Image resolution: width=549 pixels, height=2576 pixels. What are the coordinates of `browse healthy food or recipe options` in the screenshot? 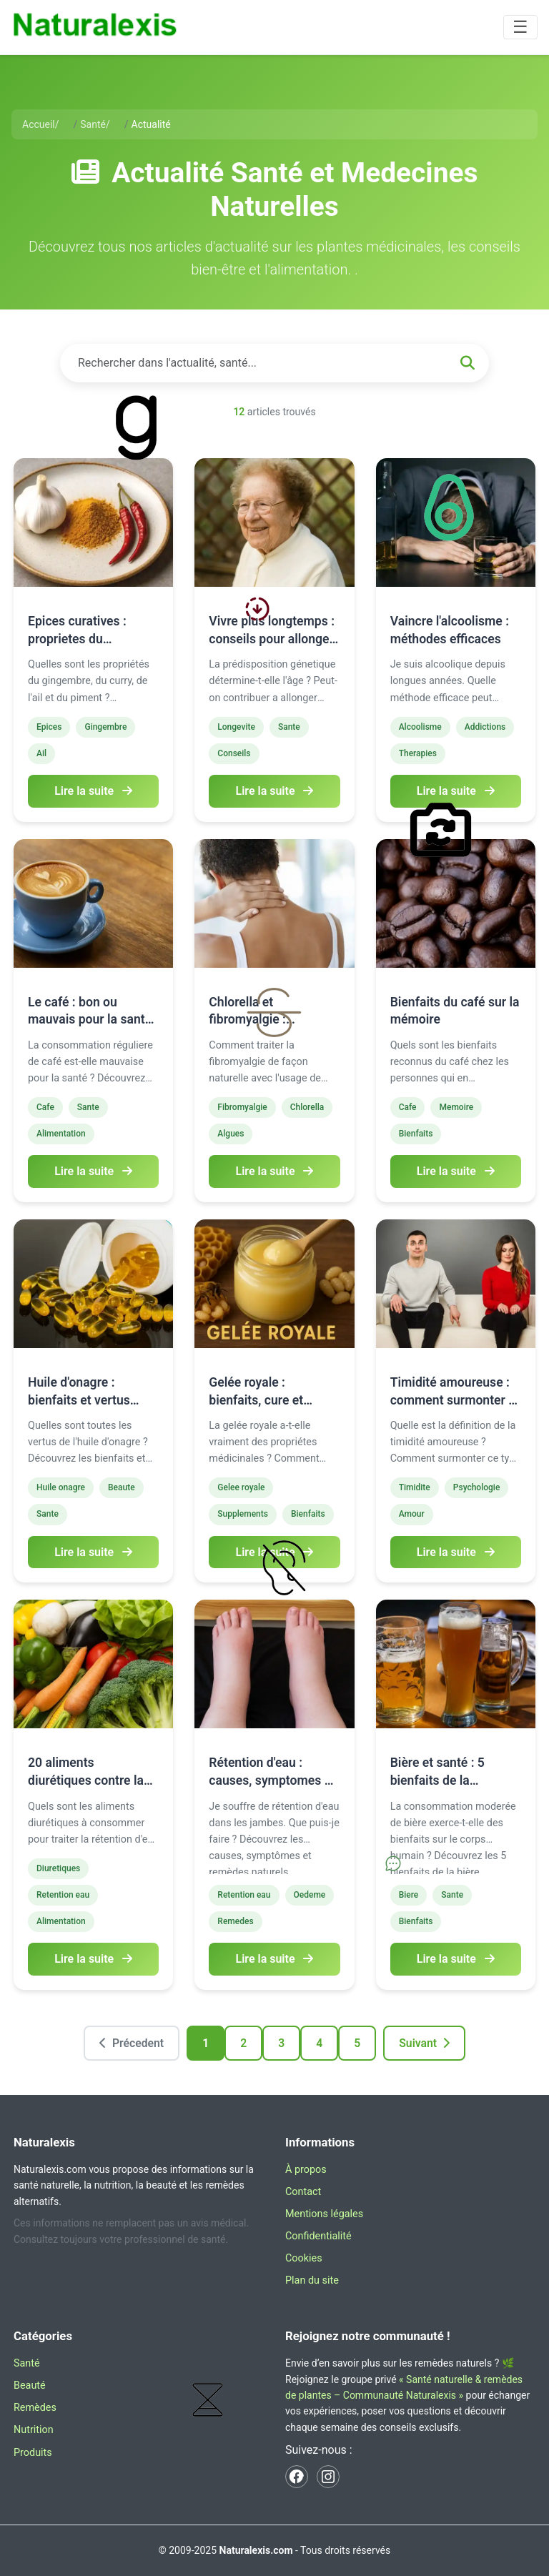 It's located at (449, 507).